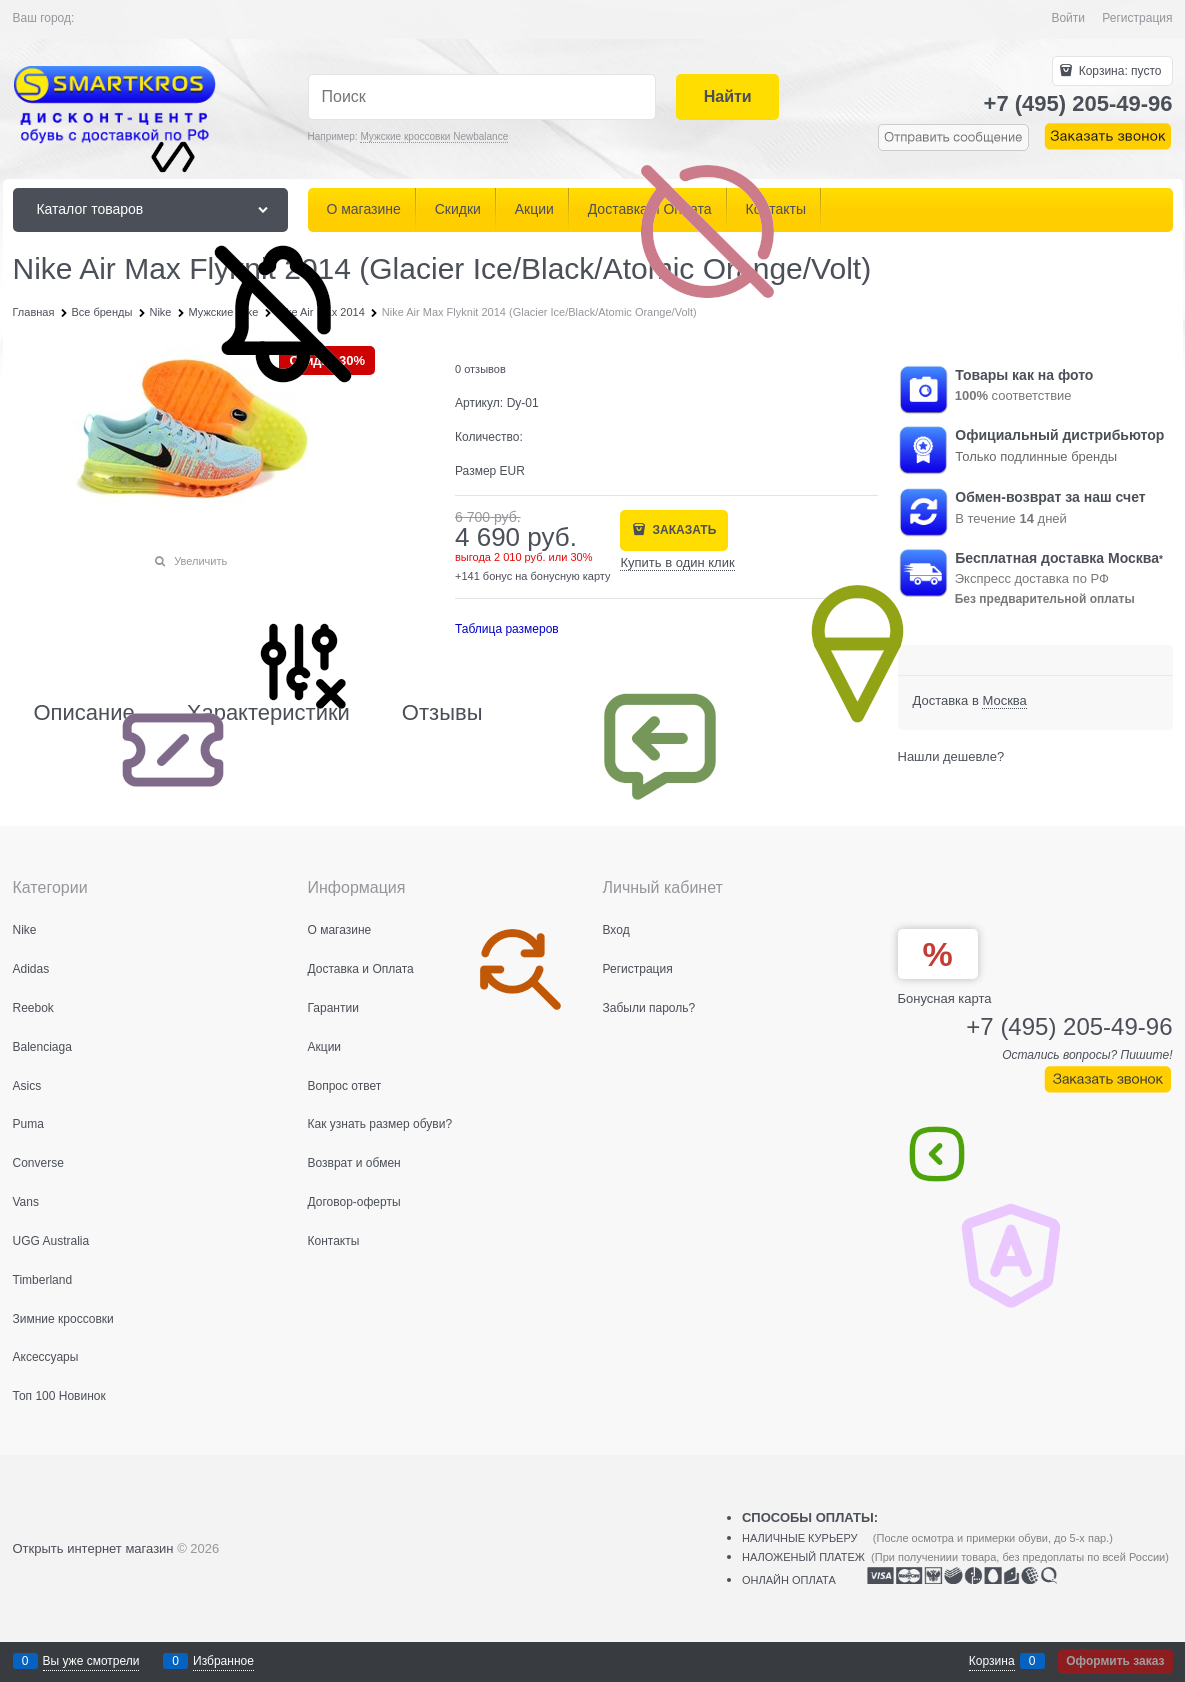 This screenshot has height=1682, width=1185. What do you see at coordinates (173, 157) in the screenshot?
I see `polymer project branding or logo` at bounding box center [173, 157].